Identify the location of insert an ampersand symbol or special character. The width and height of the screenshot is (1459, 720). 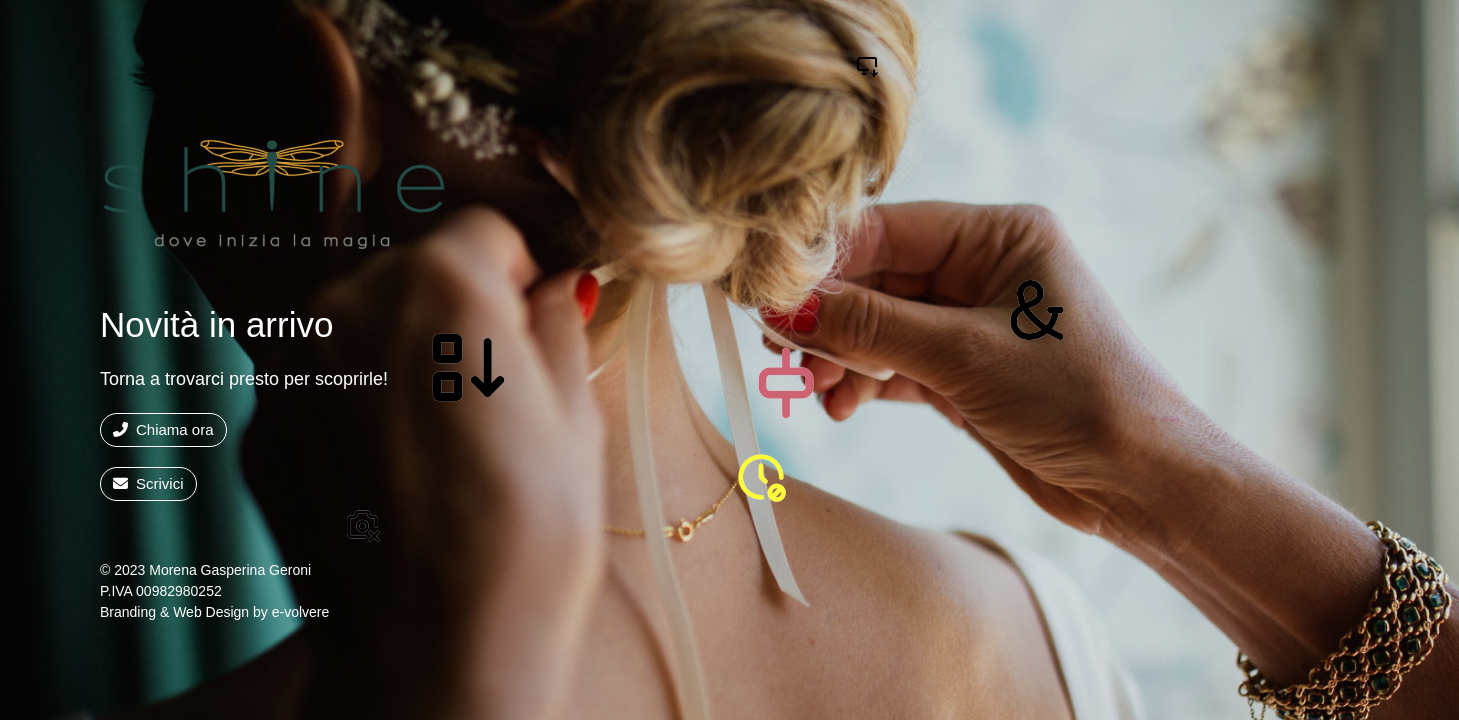
(1037, 310).